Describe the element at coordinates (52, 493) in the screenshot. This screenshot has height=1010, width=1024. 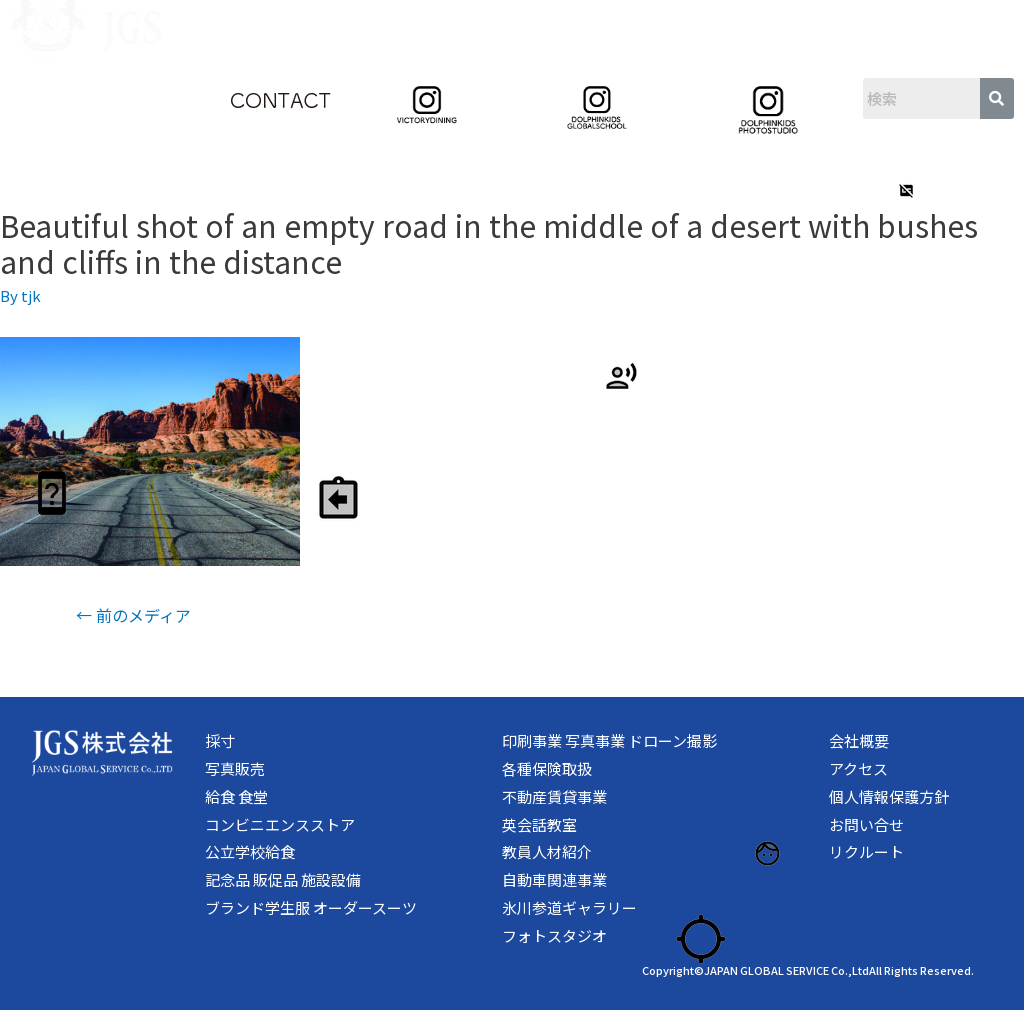
I see `unknown or unrecognized device connected` at that location.